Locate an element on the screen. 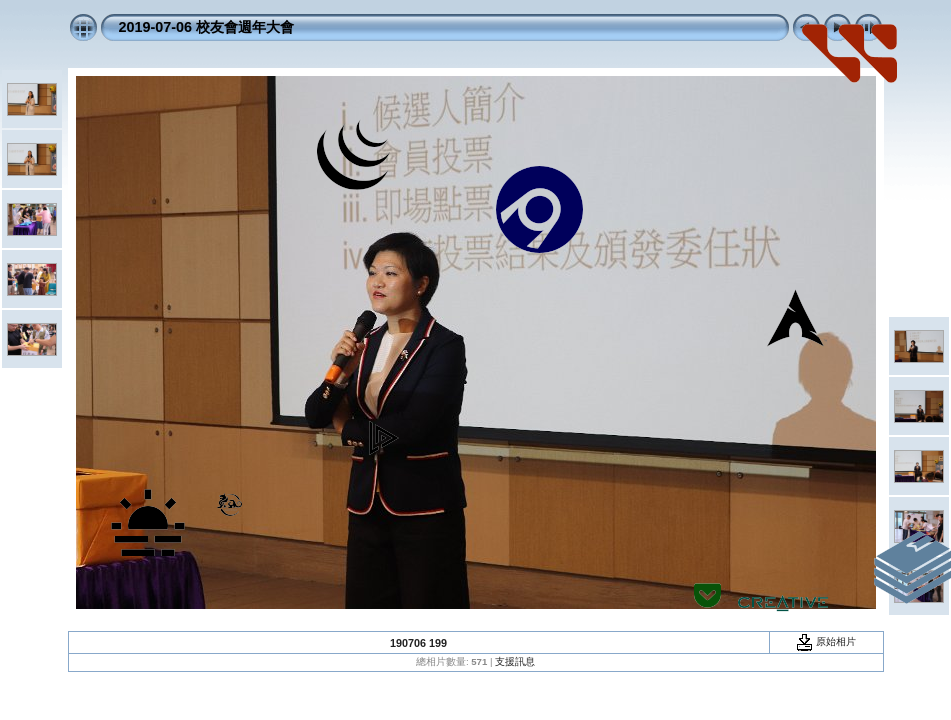  indicates hazy weather conditions is located at coordinates (148, 526).